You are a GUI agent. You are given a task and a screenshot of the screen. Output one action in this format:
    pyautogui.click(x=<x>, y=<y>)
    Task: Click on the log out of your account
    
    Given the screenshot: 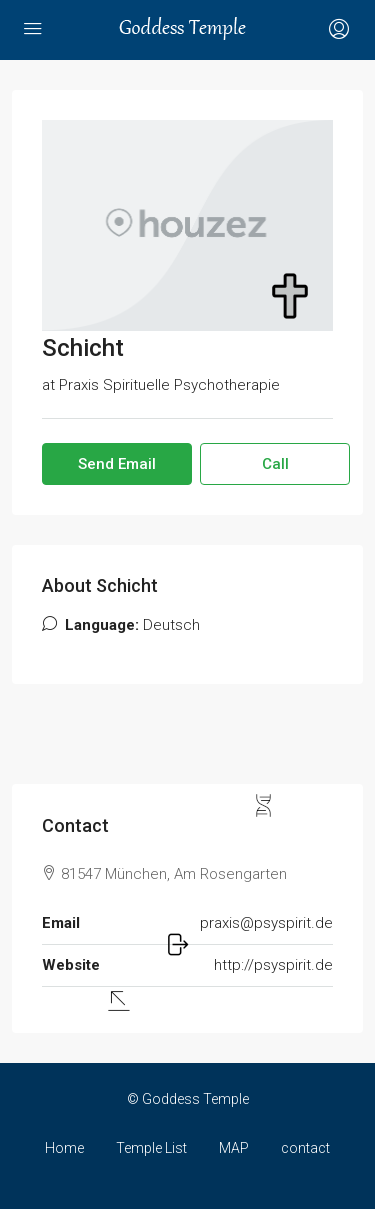 What is the action you would take?
    pyautogui.click(x=176, y=944)
    